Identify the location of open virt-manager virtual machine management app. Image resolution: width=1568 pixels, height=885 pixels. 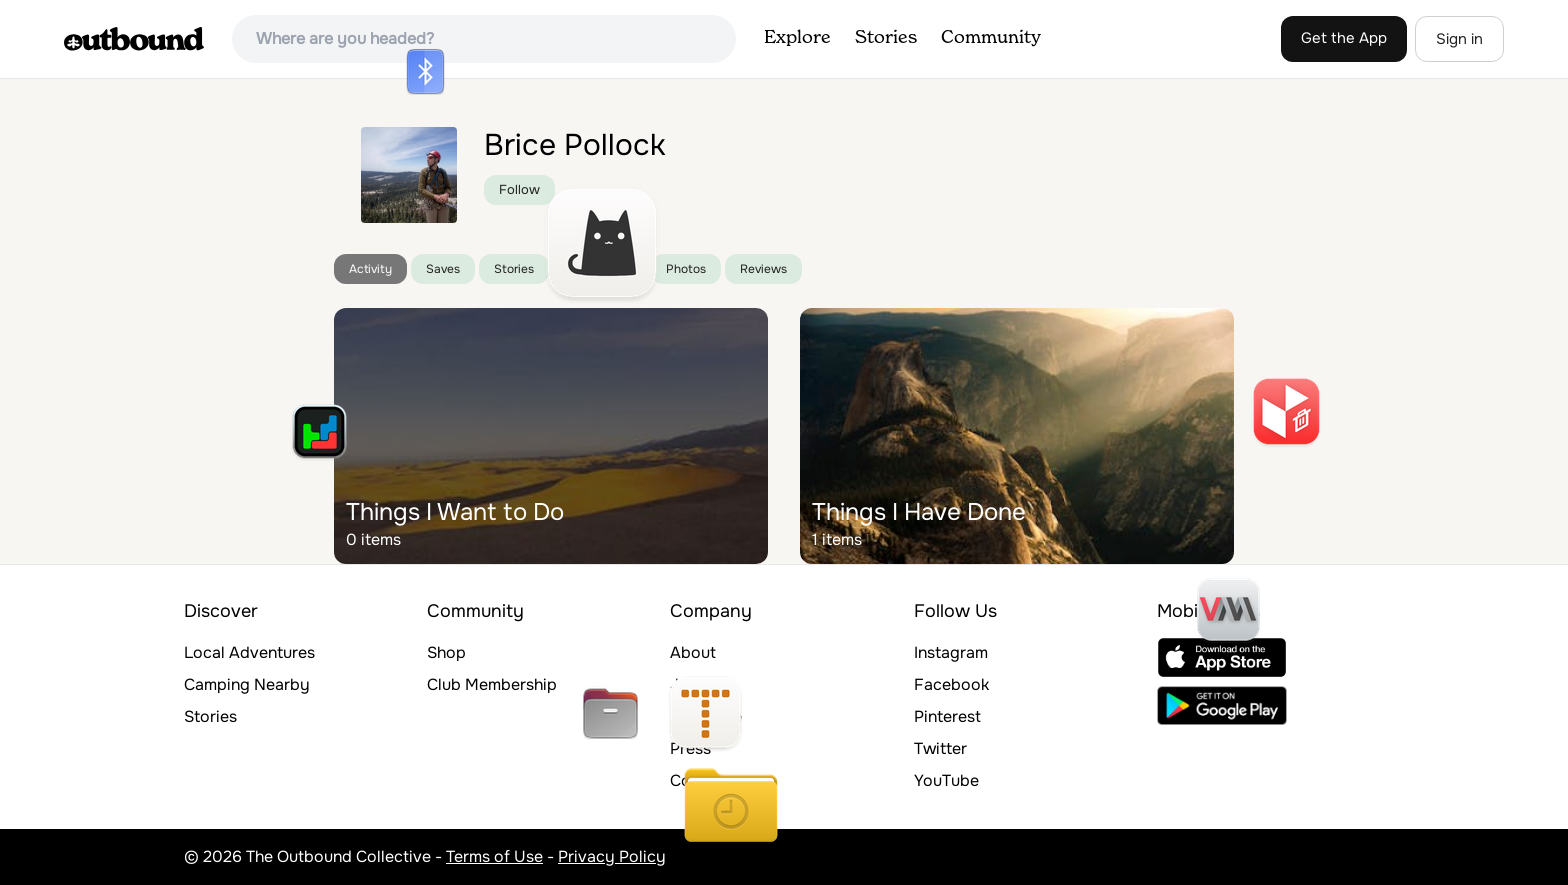
(1228, 609).